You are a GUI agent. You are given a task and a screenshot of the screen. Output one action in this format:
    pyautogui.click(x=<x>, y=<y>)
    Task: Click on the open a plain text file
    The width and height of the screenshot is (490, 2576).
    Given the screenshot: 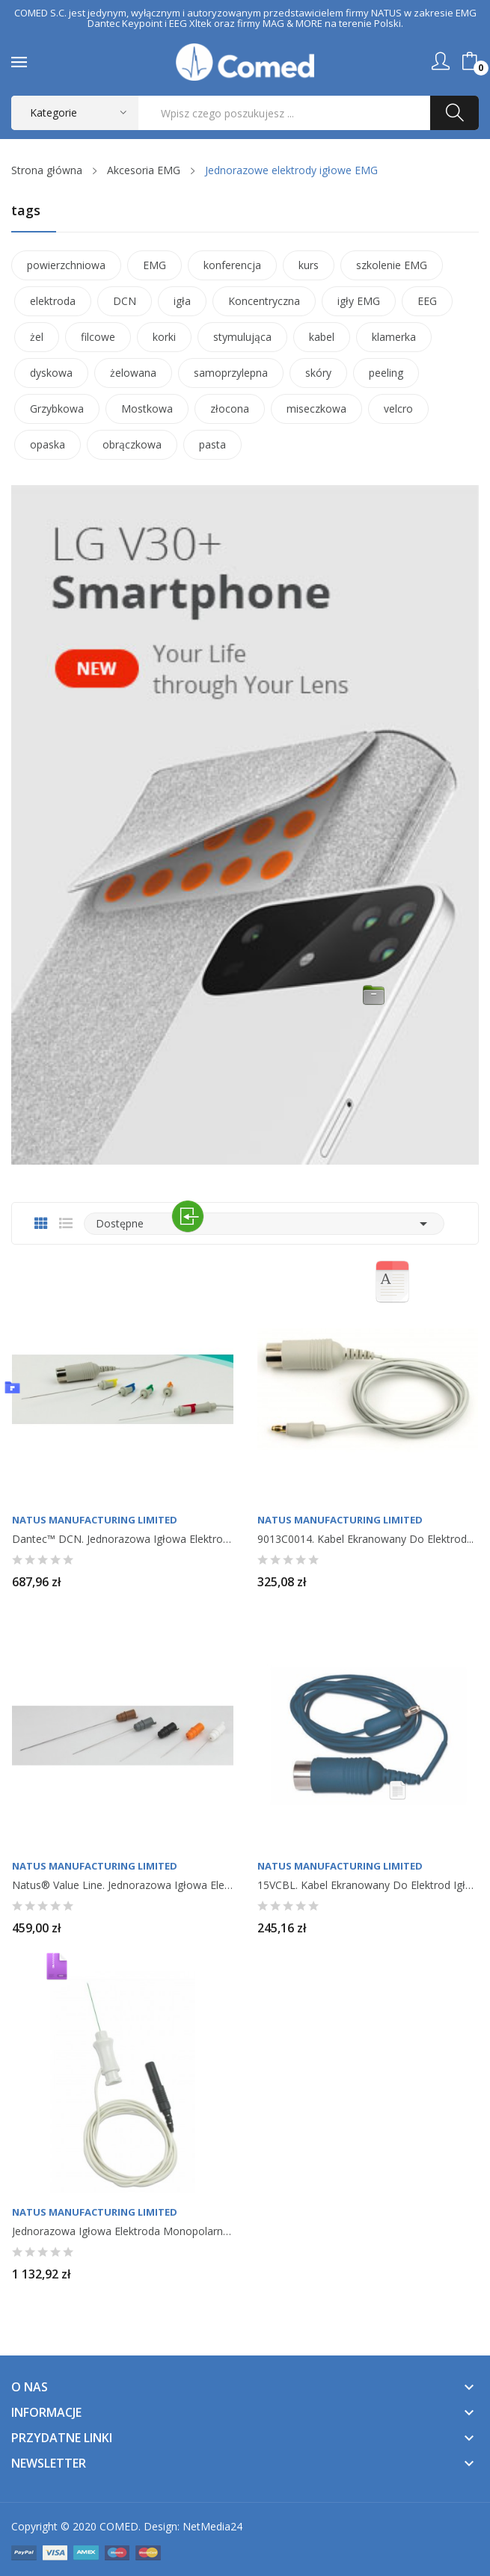 What is the action you would take?
    pyautogui.click(x=397, y=1790)
    